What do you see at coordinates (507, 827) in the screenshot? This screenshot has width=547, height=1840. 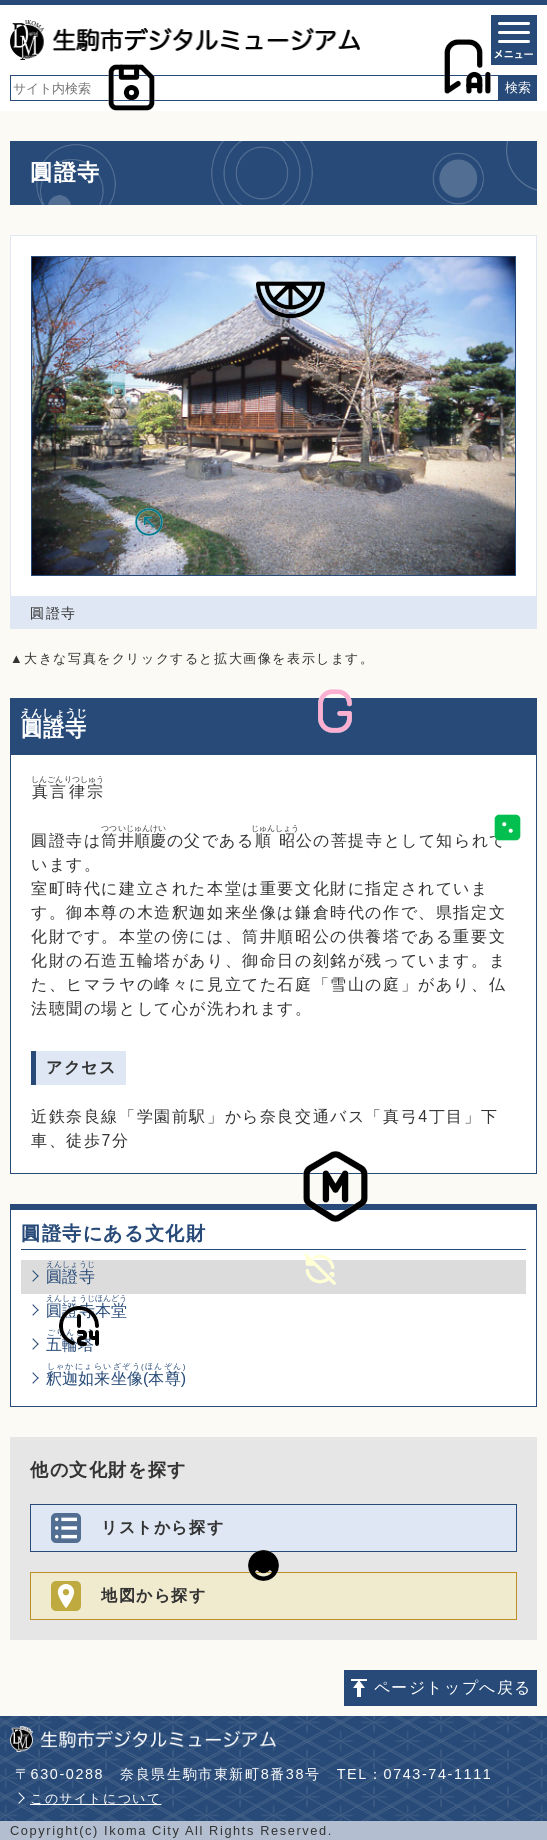 I see `roll dice or generate random number` at bounding box center [507, 827].